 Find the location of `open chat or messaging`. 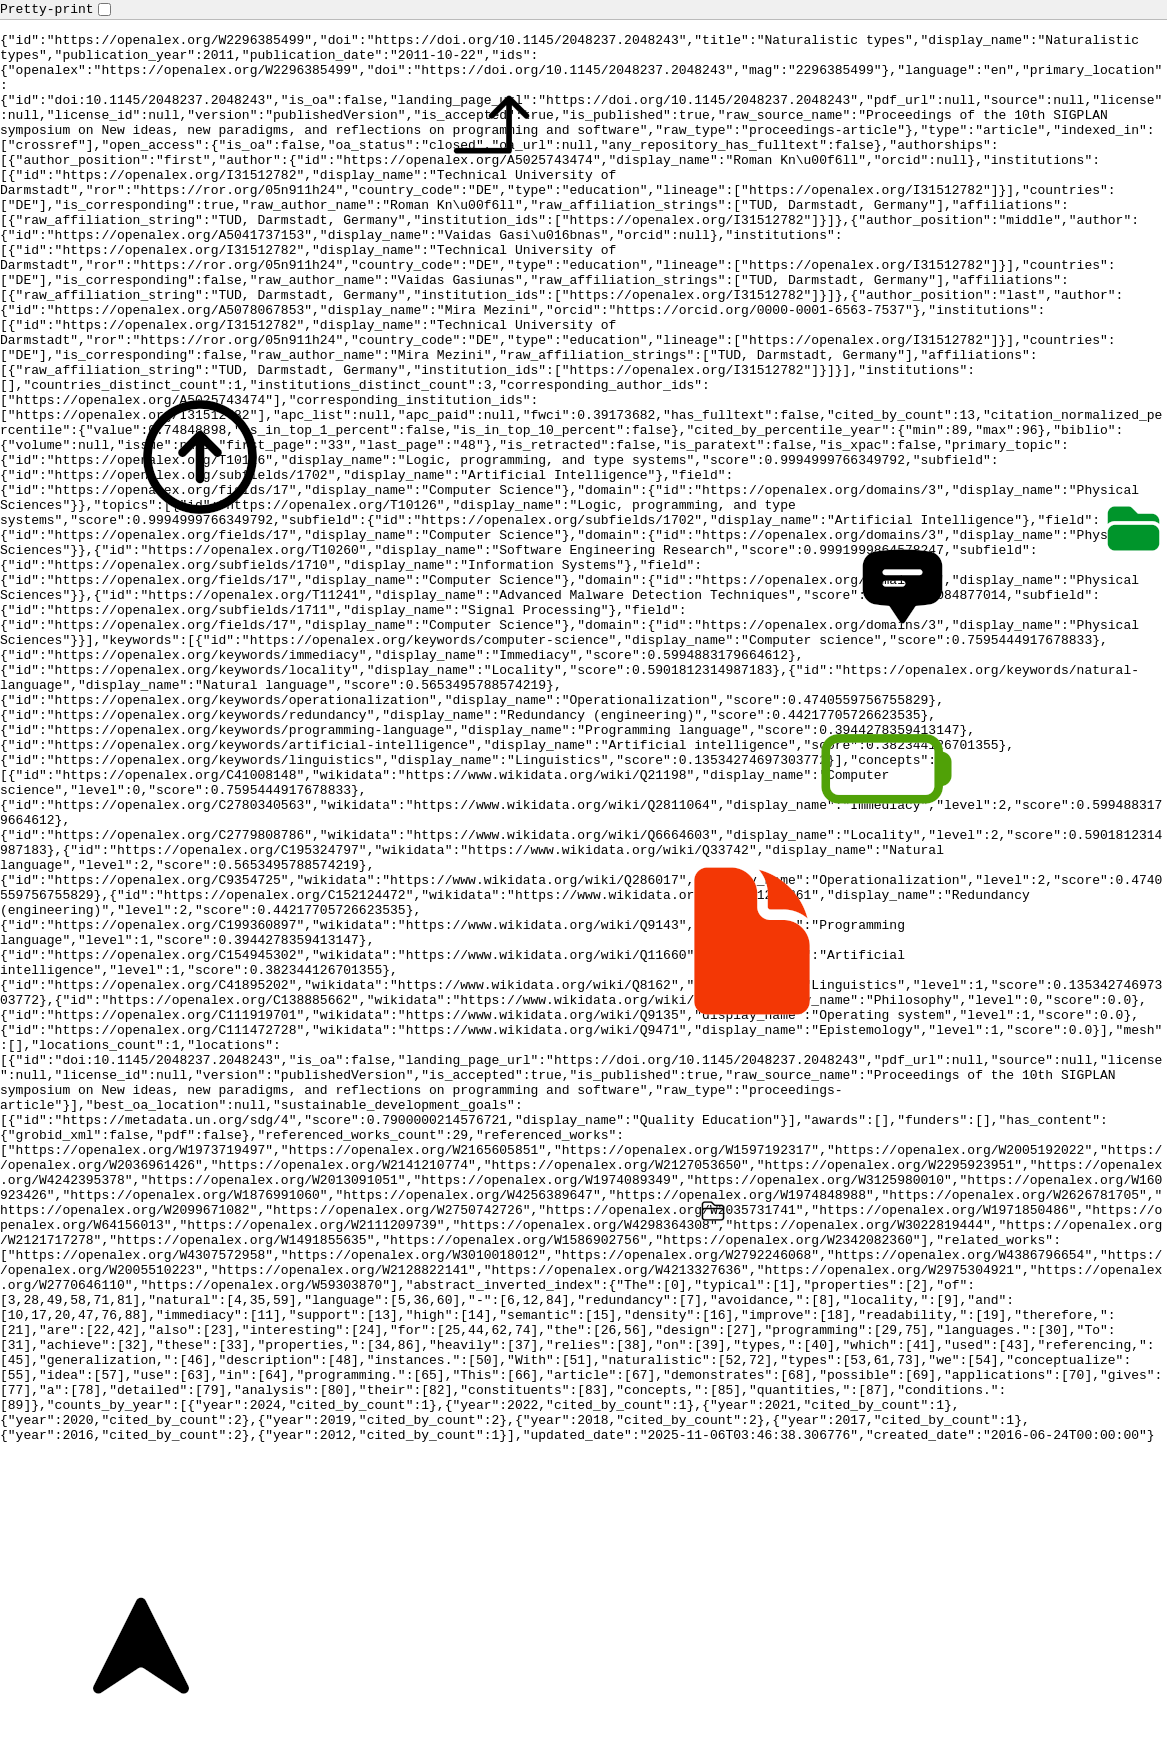

open chat or messaging is located at coordinates (902, 586).